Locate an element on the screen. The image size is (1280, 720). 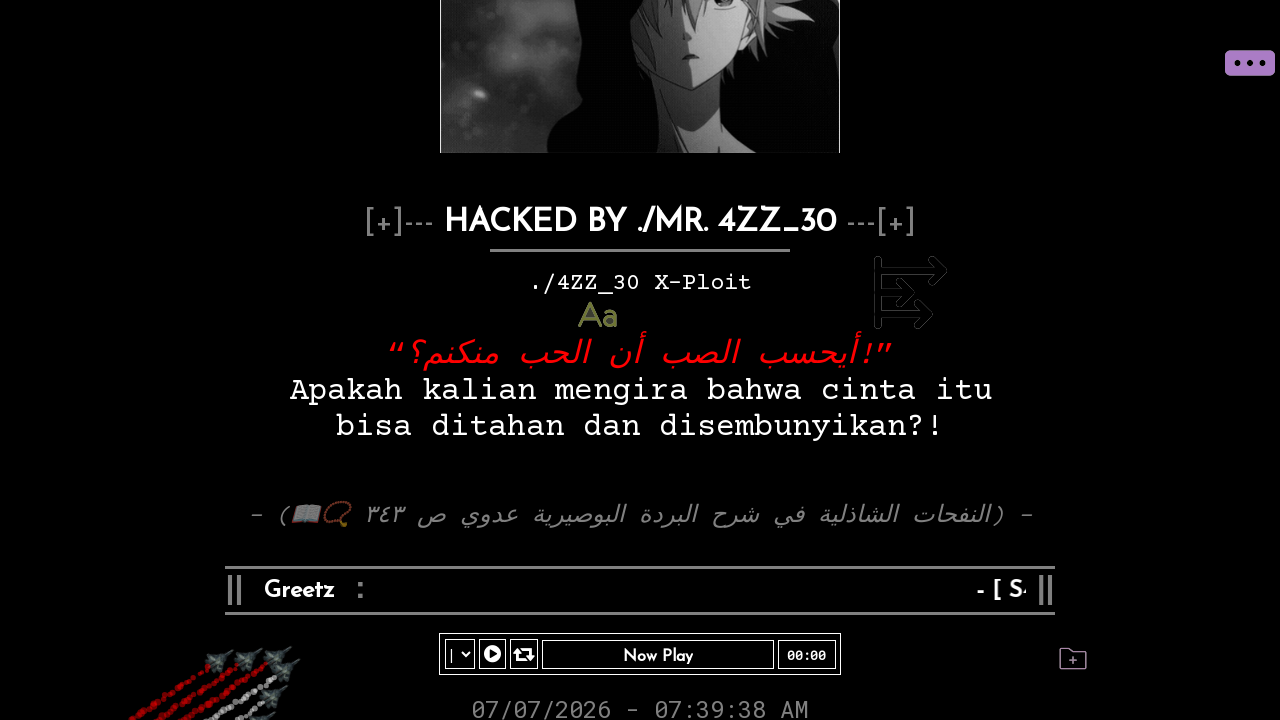
create a new folder is located at coordinates (1073, 658).